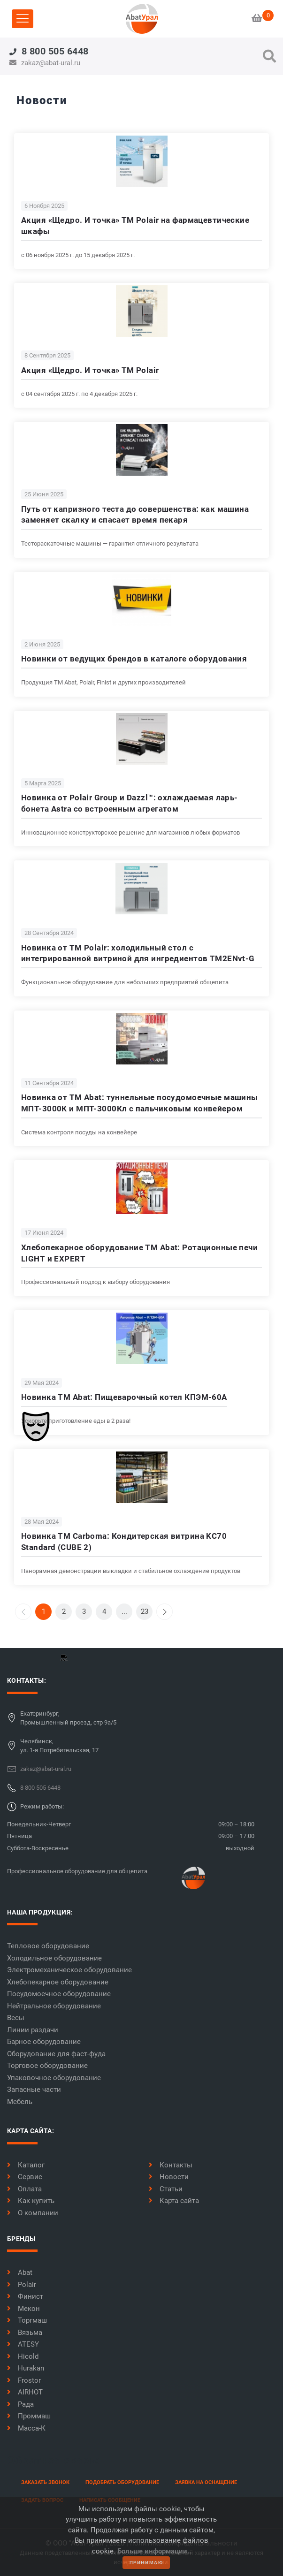 This screenshot has width=283, height=2576. What do you see at coordinates (64, 1658) in the screenshot?
I see `indicates a PNG image file` at bounding box center [64, 1658].